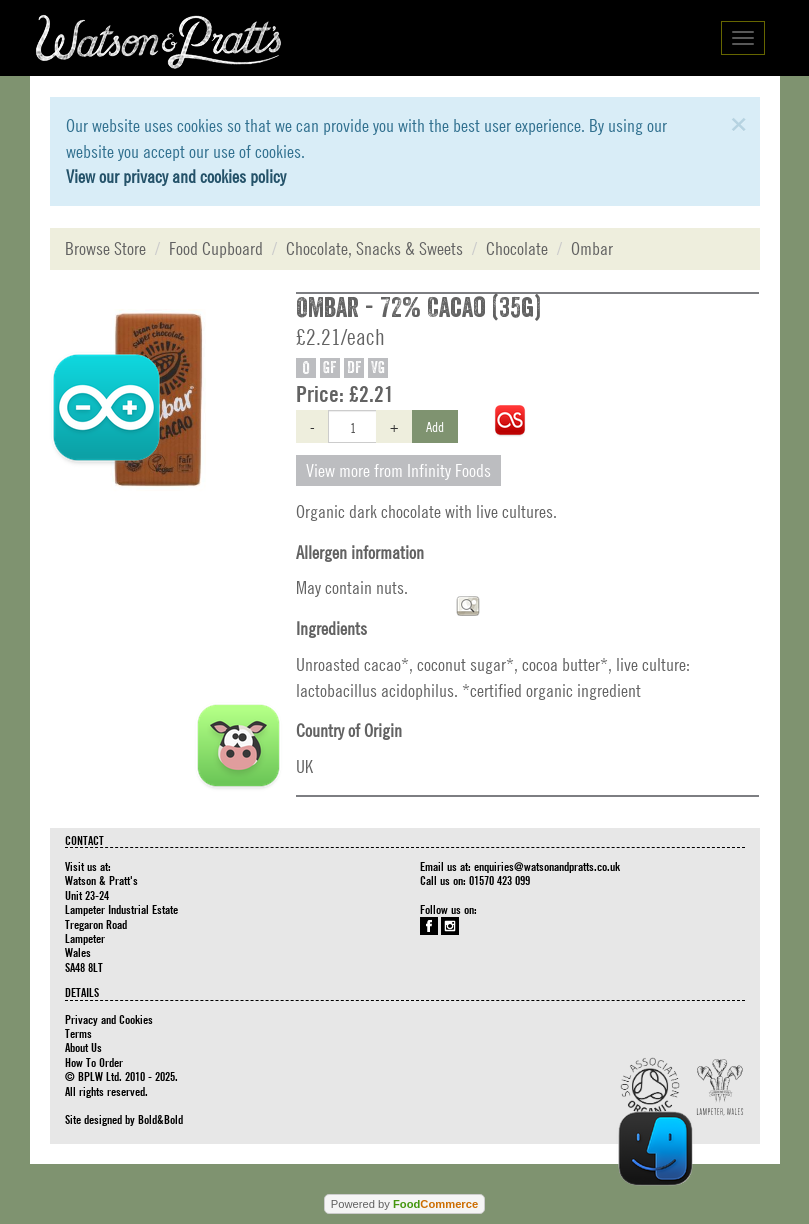 The width and height of the screenshot is (809, 1224). Describe the element at coordinates (655, 1148) in the screenshot. I see `open Finder to browse files and folders` at that location.